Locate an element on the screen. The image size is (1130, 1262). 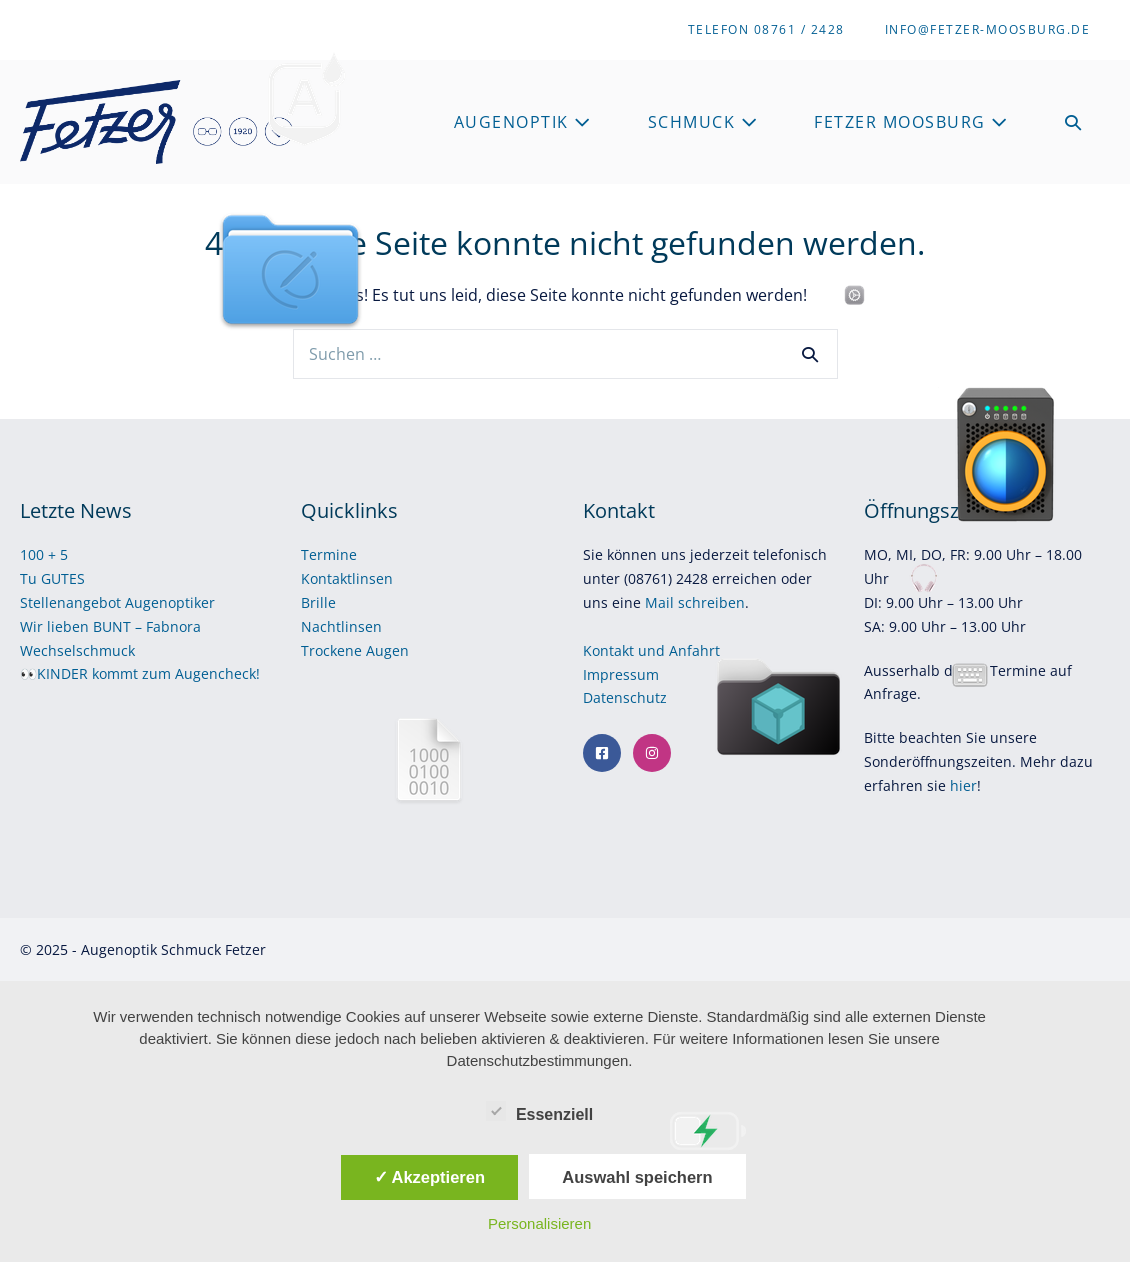
battery at 40% and currently charging is located at coordinates (708, 1131).